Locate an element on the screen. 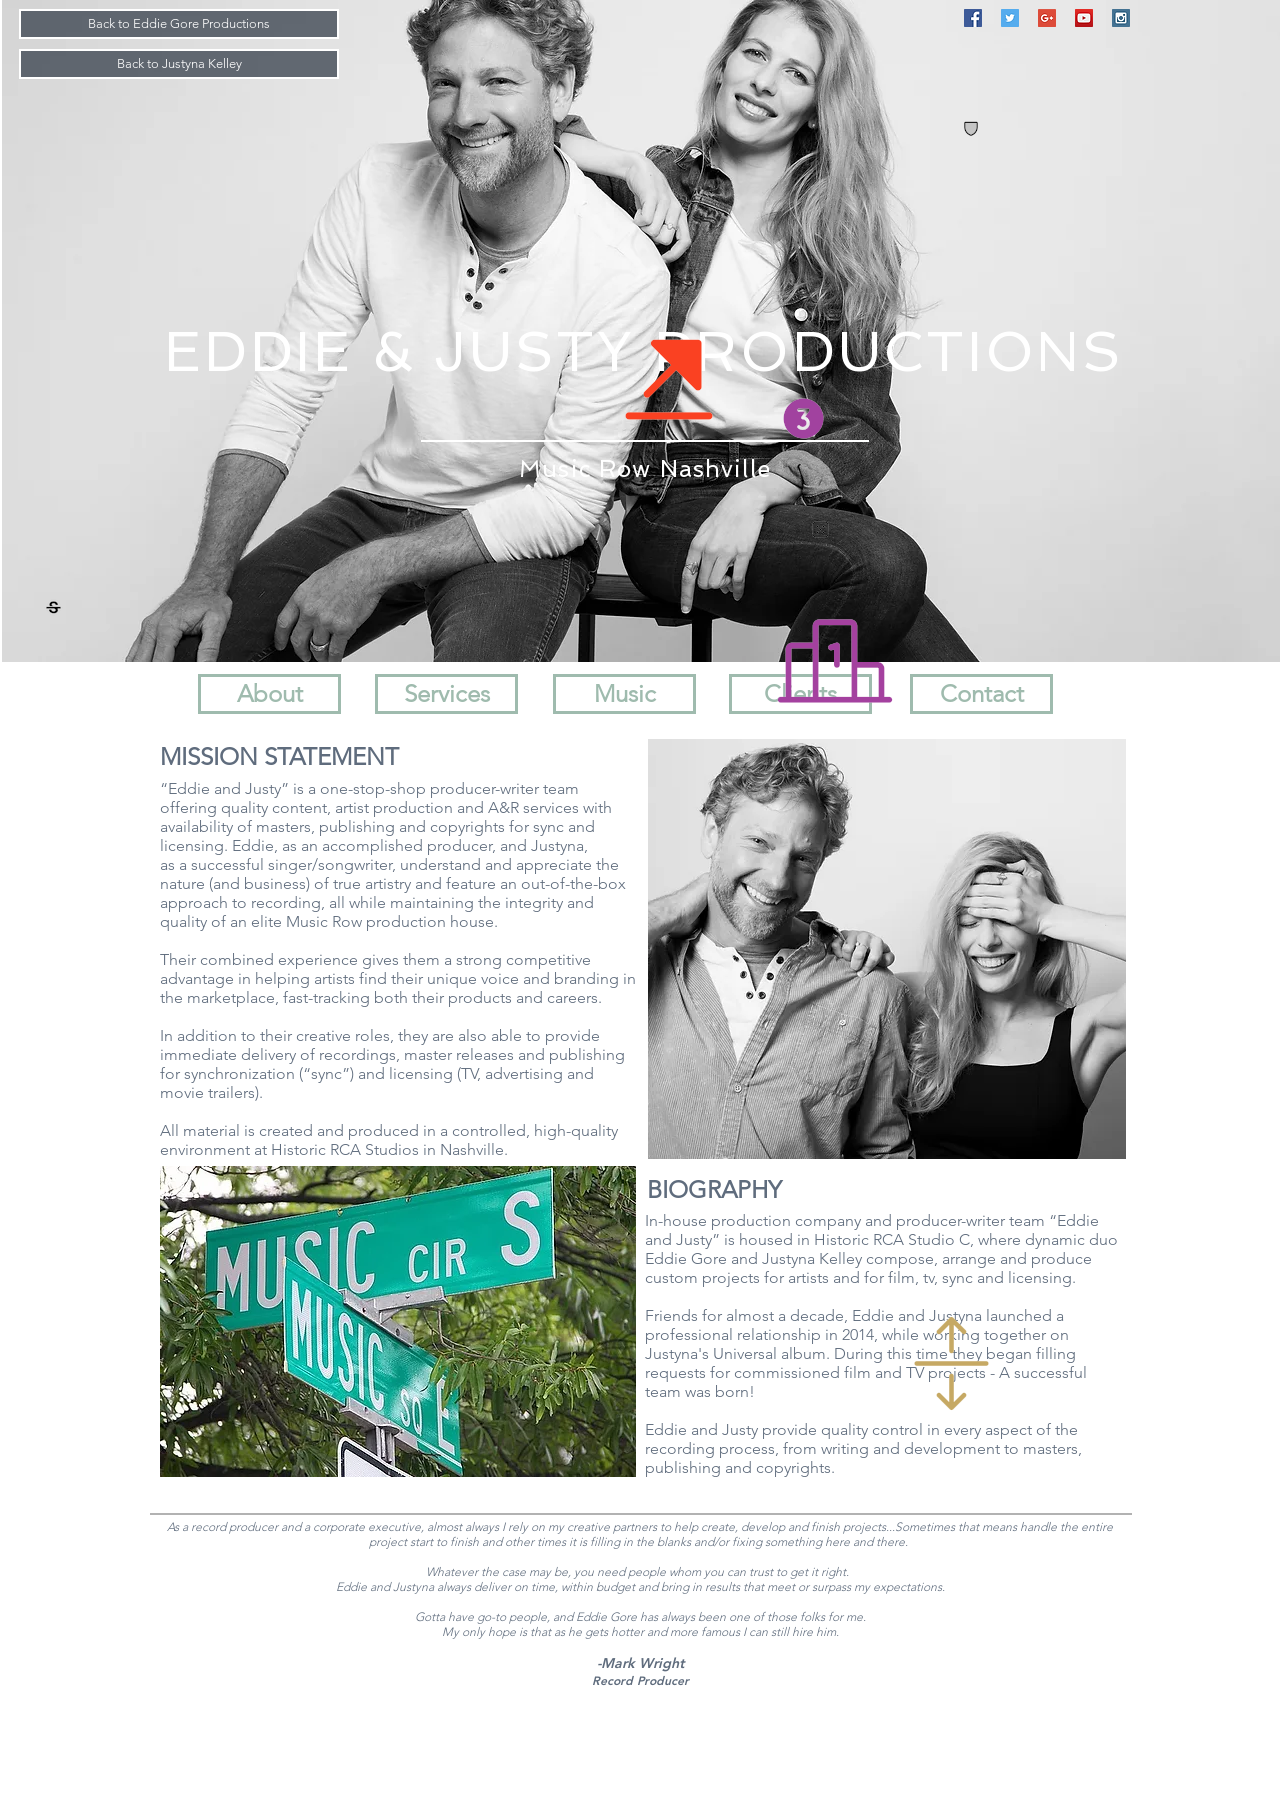 The width and height of the screenshot is (1280, 1805). view leaderboard or rankings is located at coordinates (835, 661).